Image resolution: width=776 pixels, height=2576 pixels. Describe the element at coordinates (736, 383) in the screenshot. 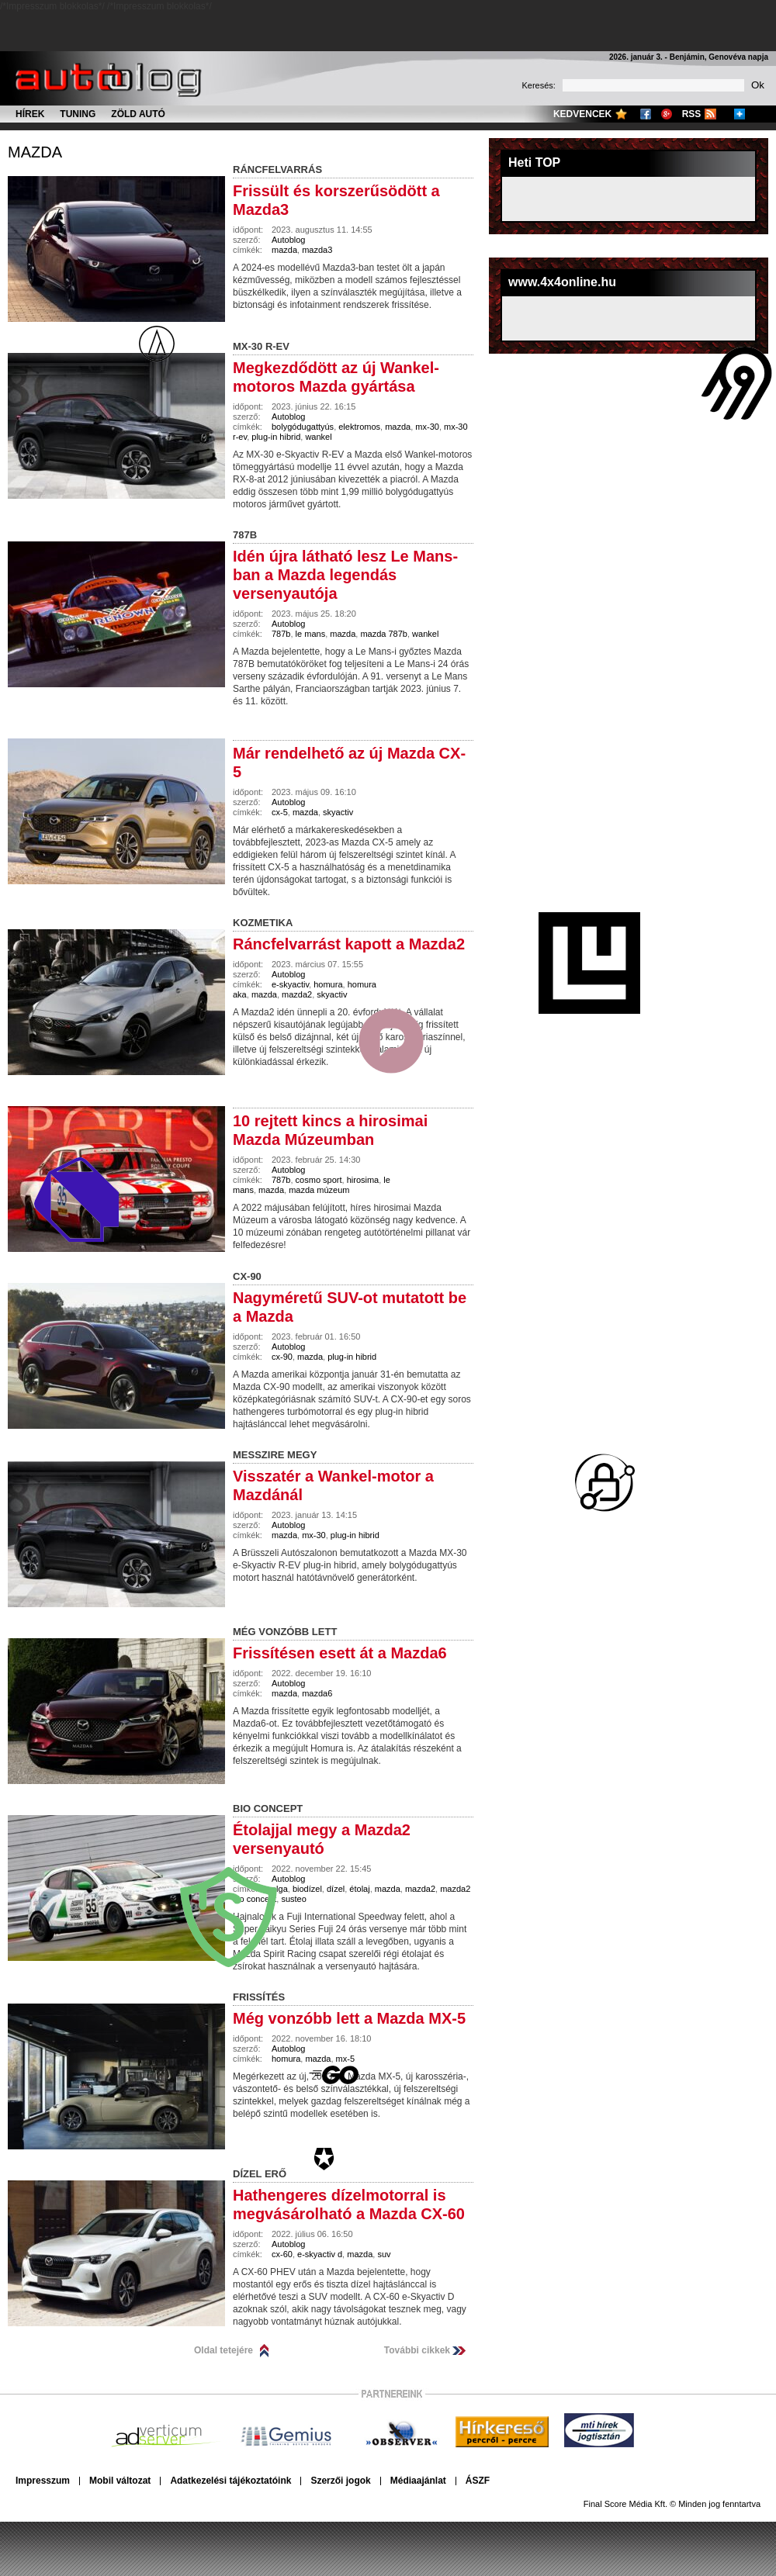

I see `airbyte logo - a data integration platform` at that location.